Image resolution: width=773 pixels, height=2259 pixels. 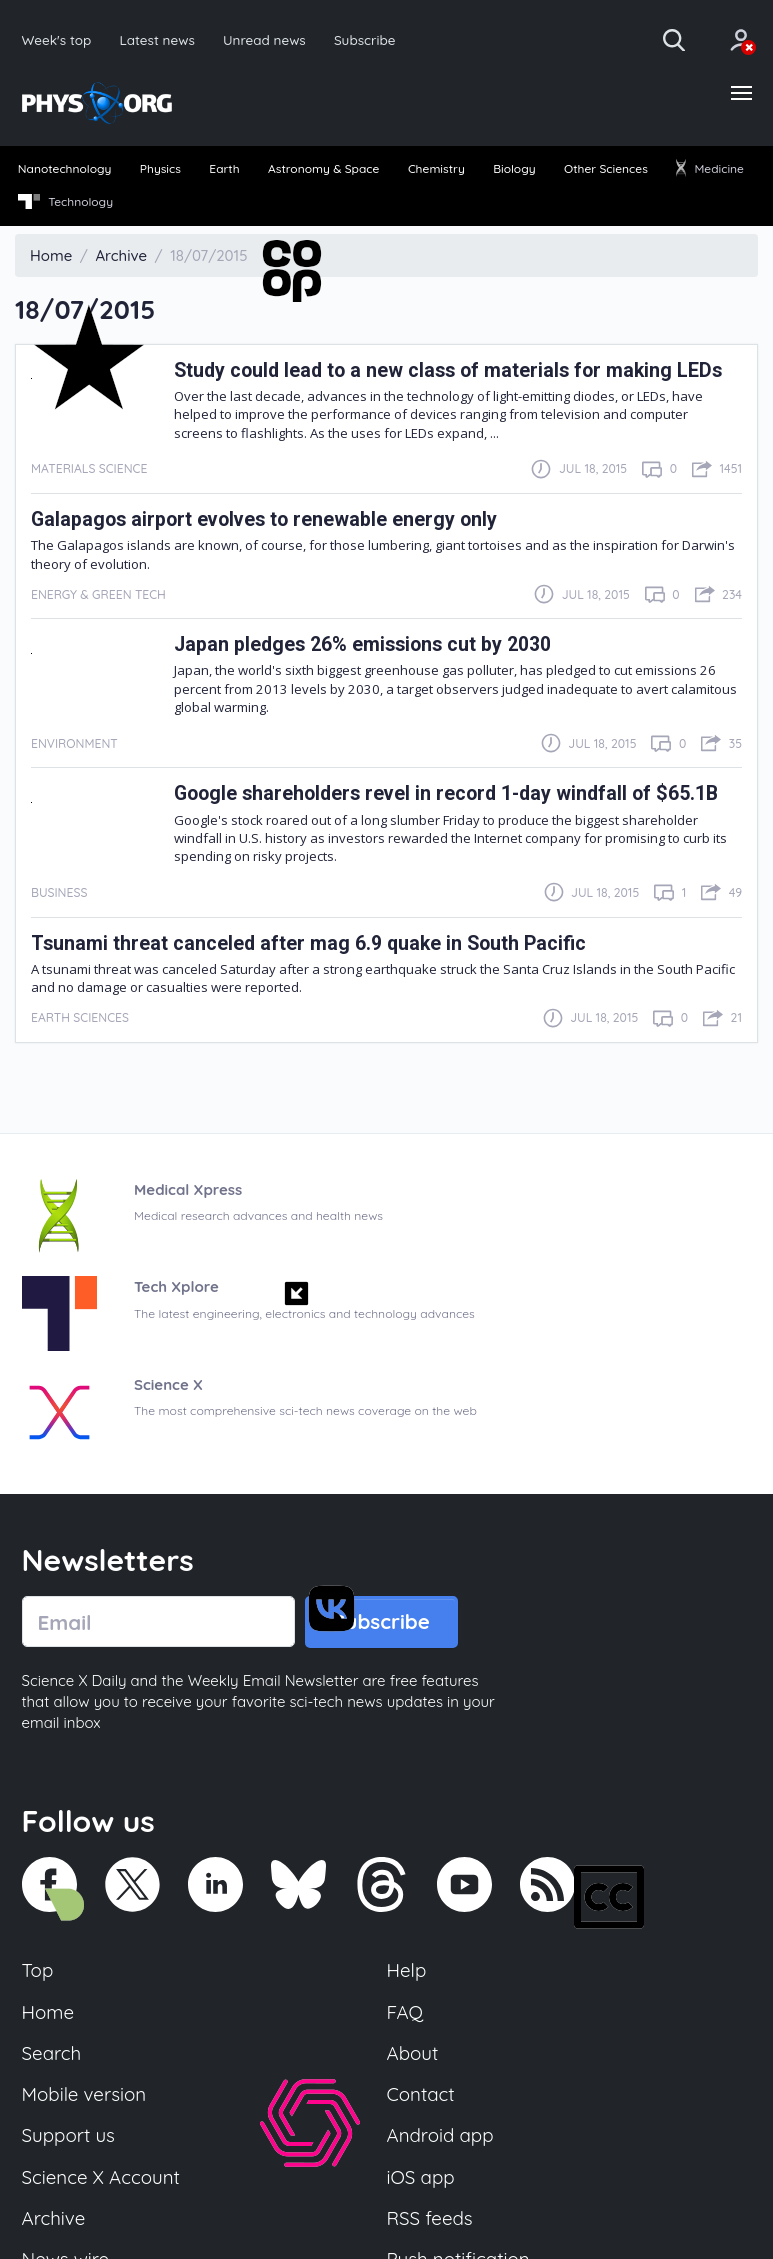 I want to click on open VK social network app, so click(x=331, y=1608).